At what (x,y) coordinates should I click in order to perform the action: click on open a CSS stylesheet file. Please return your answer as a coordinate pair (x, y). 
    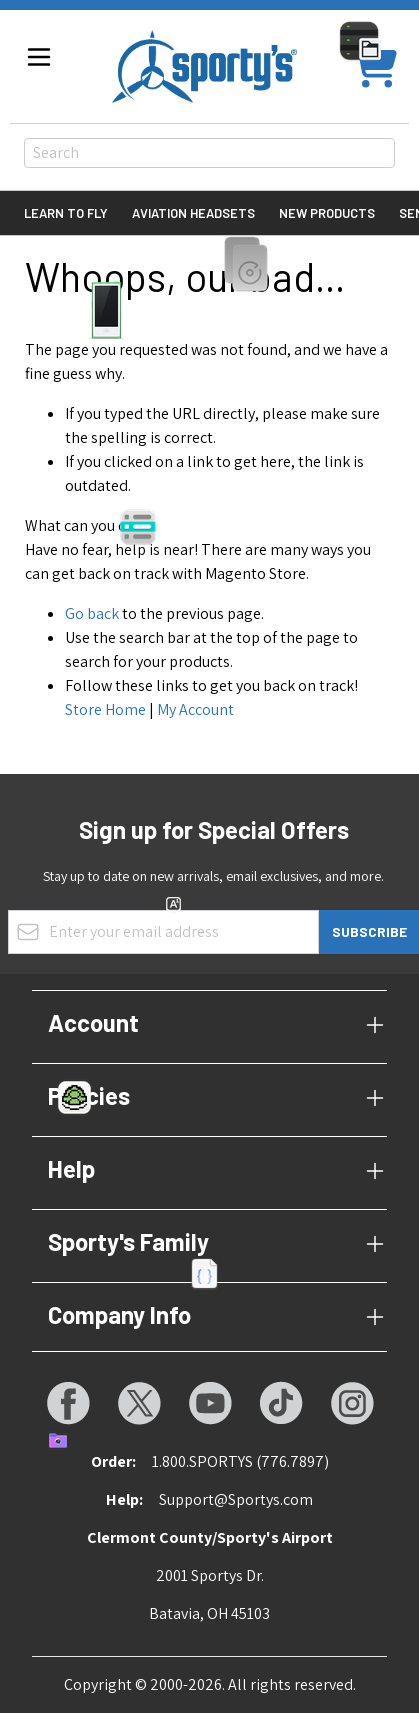
    Looking at the image, I should click on (204, 1273).